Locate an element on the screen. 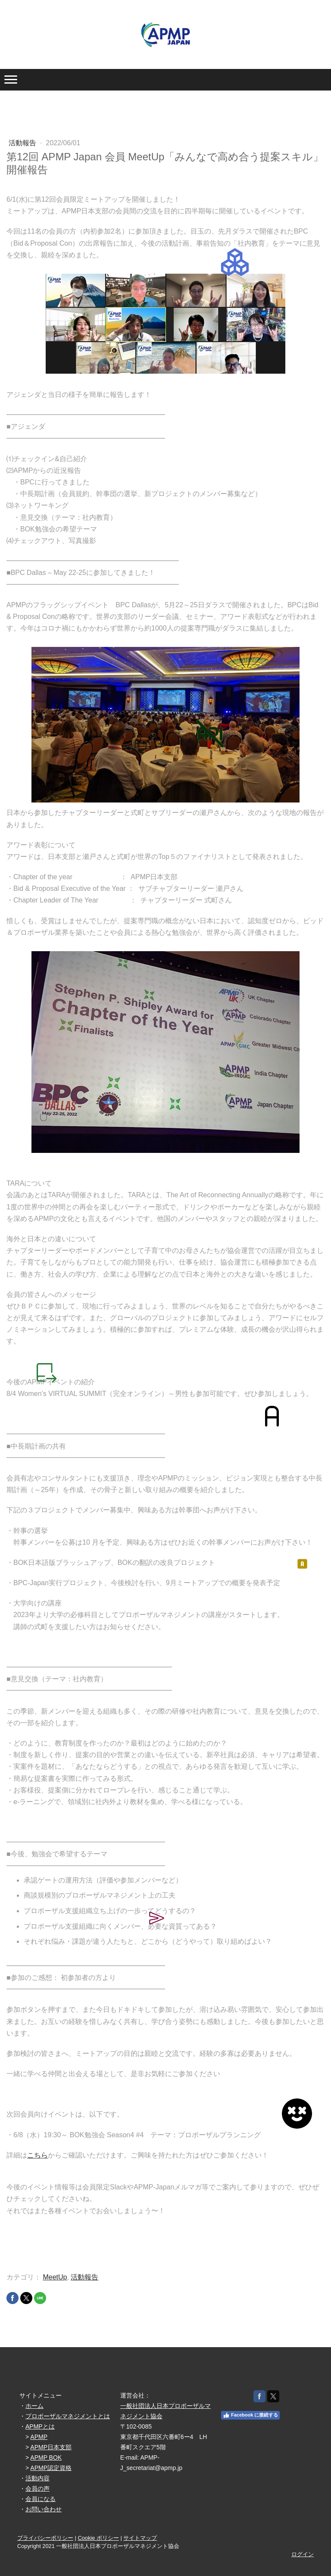  select a silly or goofy mood reaction is located at coordinates (297, 2114).